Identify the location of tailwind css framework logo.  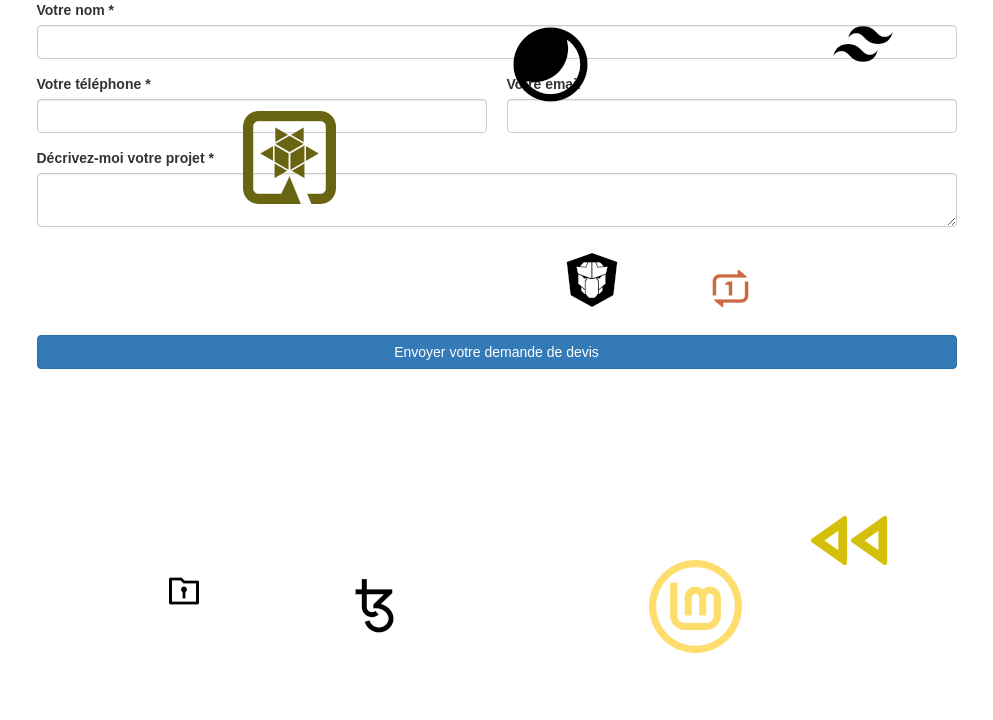
(863, 44).